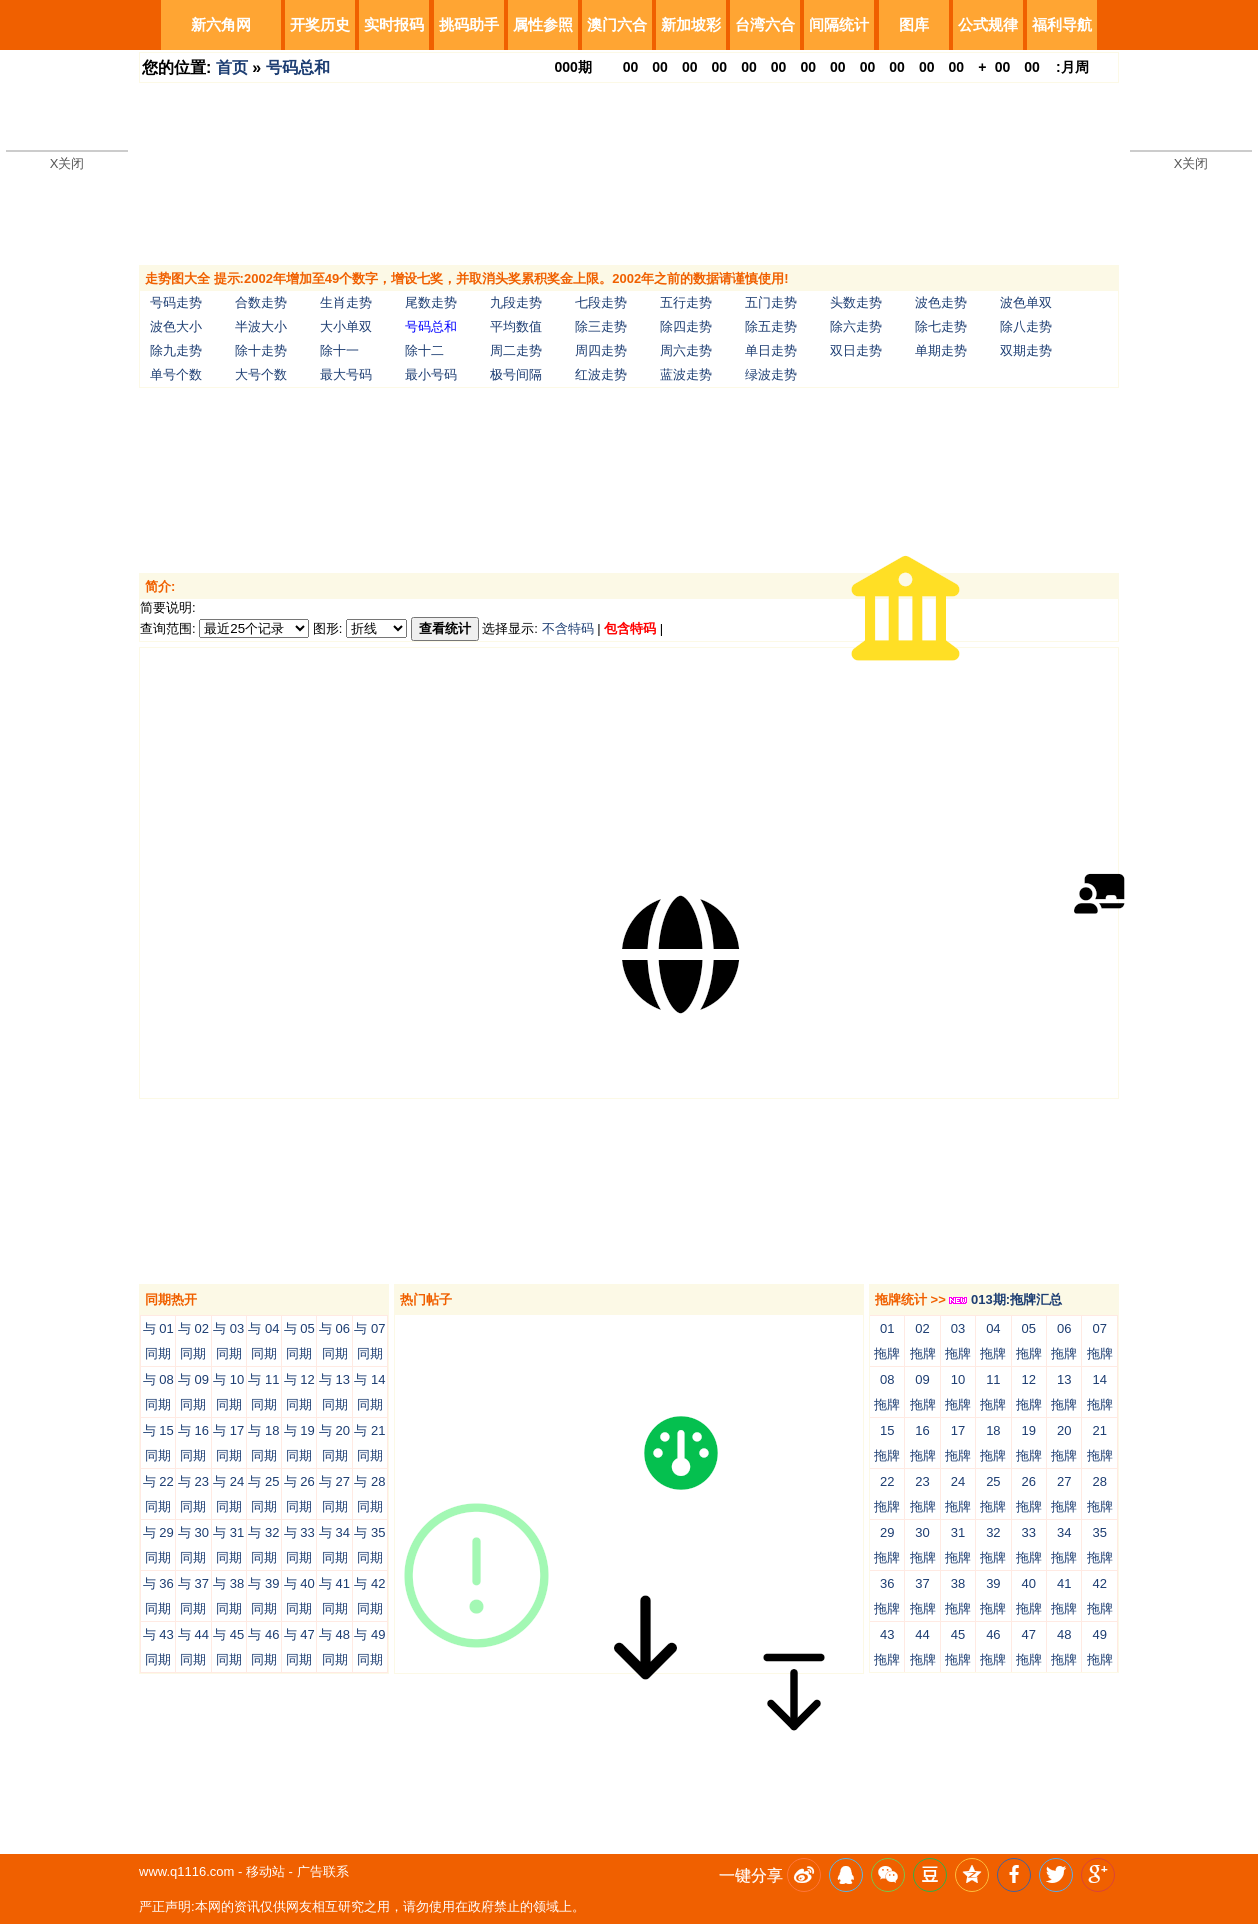  What do you see at coordinates (476, 1575) in the screenshot?
I see `indicates a warning or caution state` at bounding box center [476, 1575].